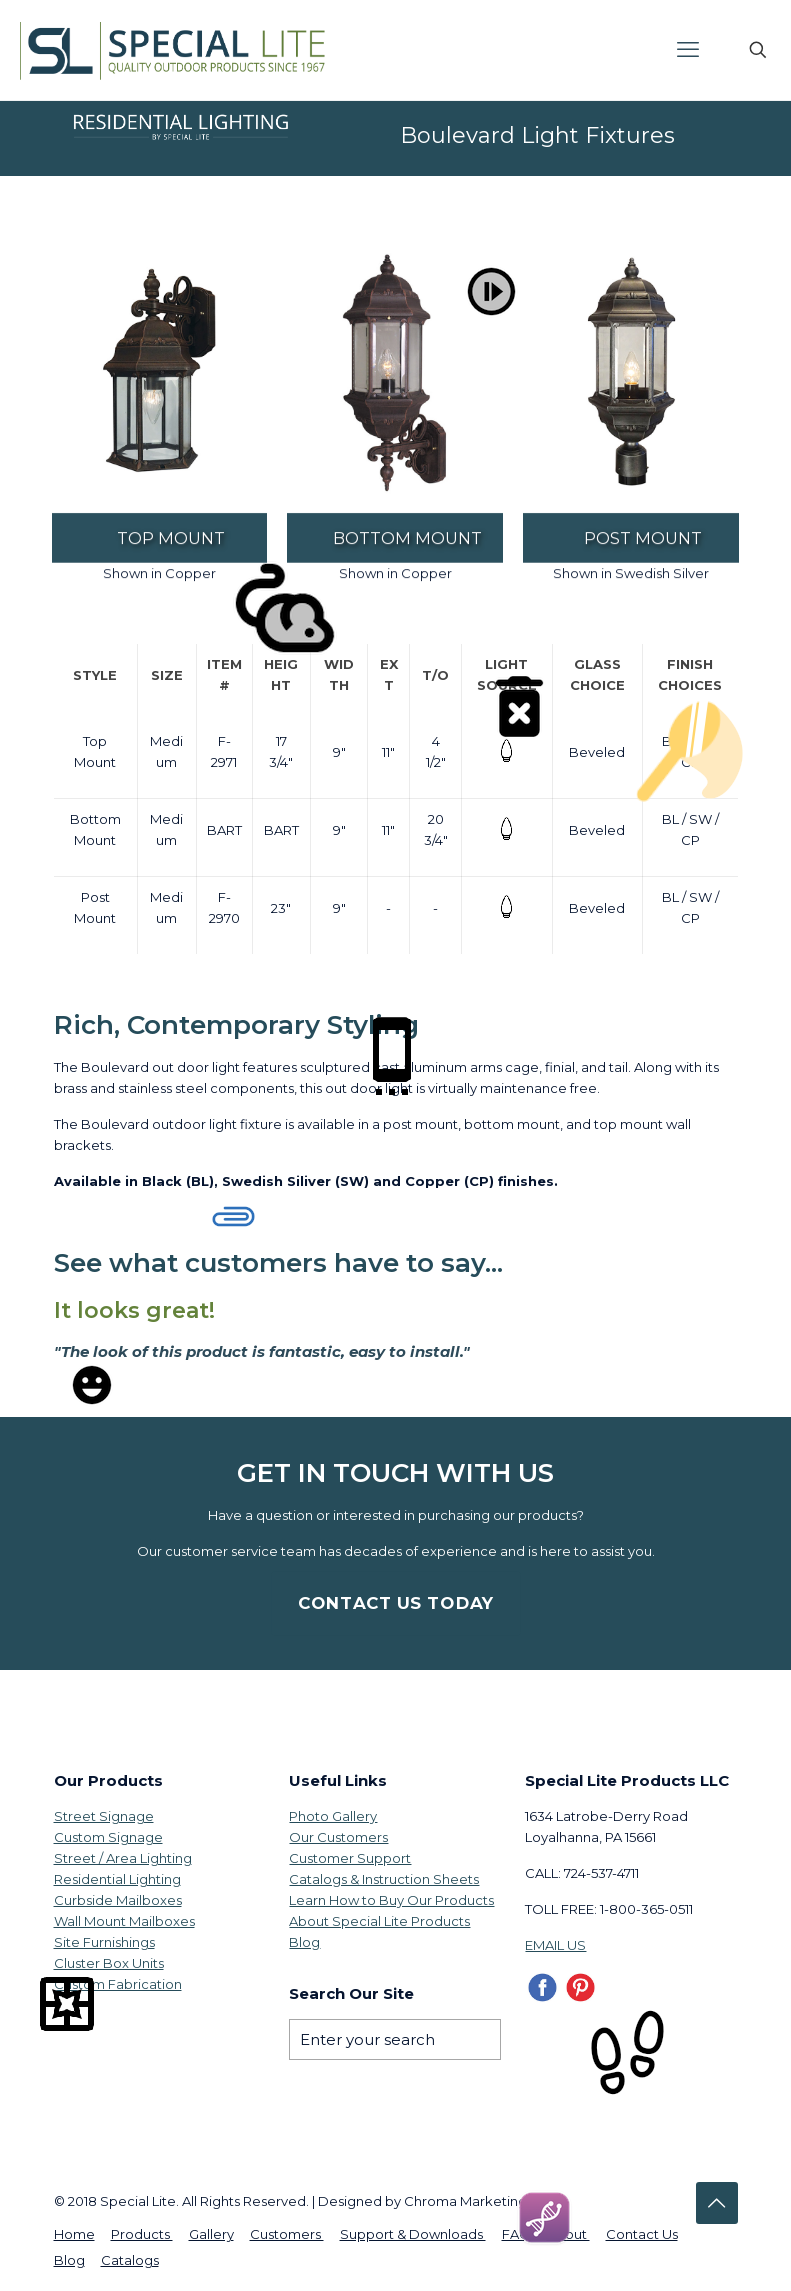 Image resolution: width=791 pixels, height=2291 pixels. Describe the element at coordinates (627, 2052) in the screenshot. I see `track your steps or walking activity` at that location.